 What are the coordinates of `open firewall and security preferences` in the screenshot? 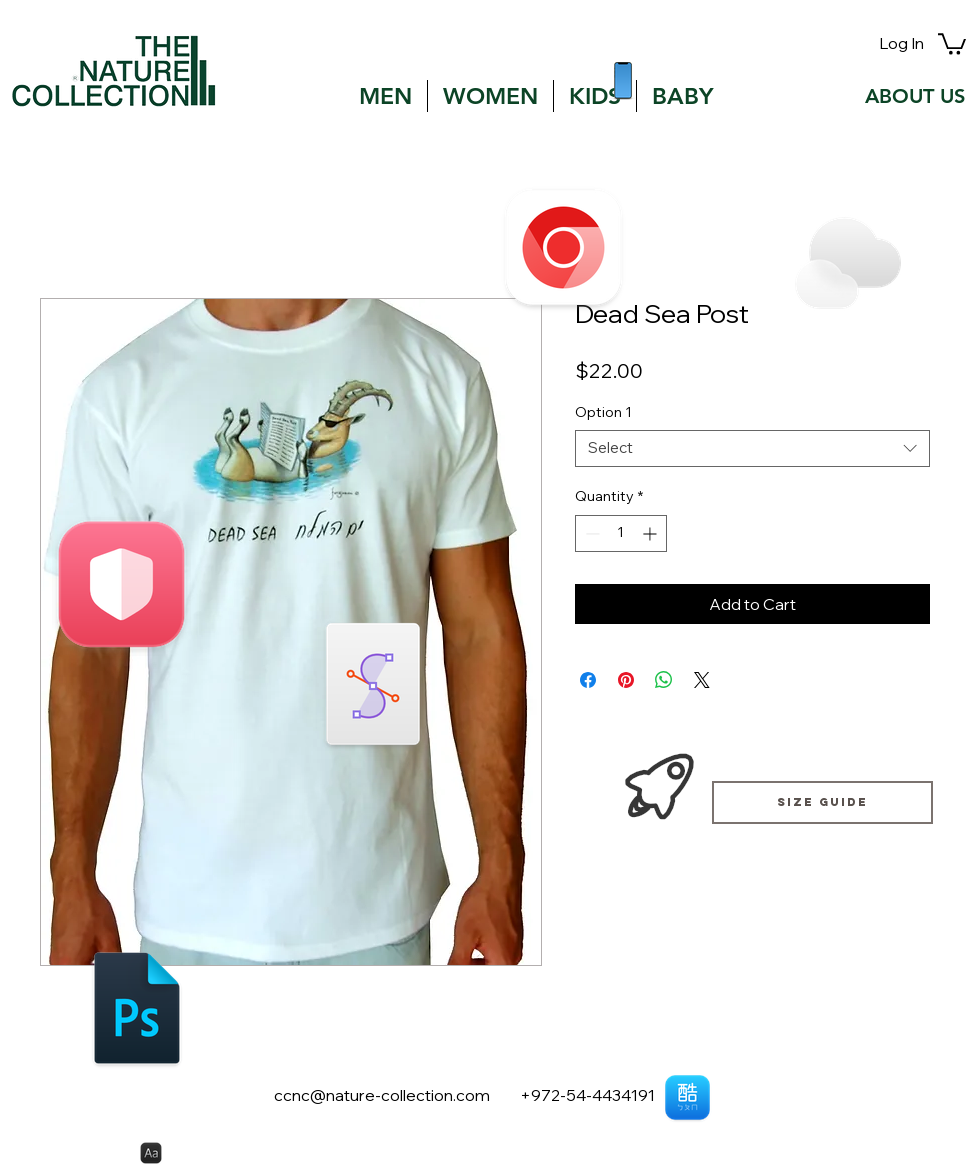 It's located at (121, 586).